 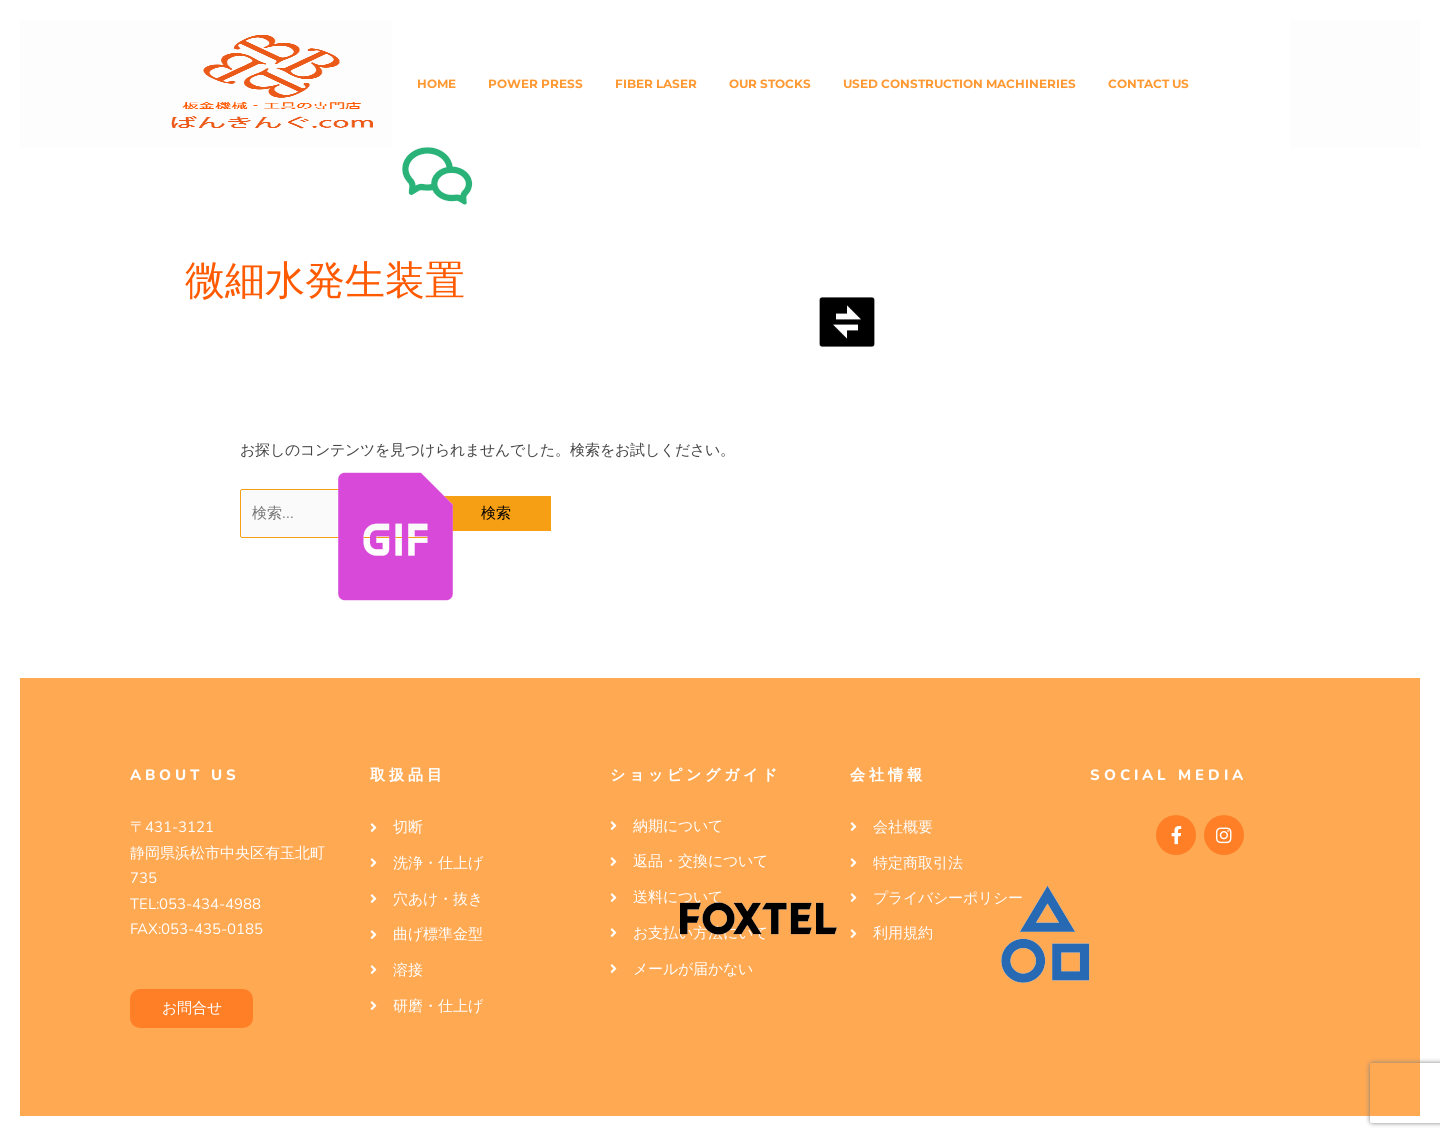 What do you see at coordinates (847, 322) in the screenshot?
I see `exchange or swap currency` at bounding box center [847, 322].